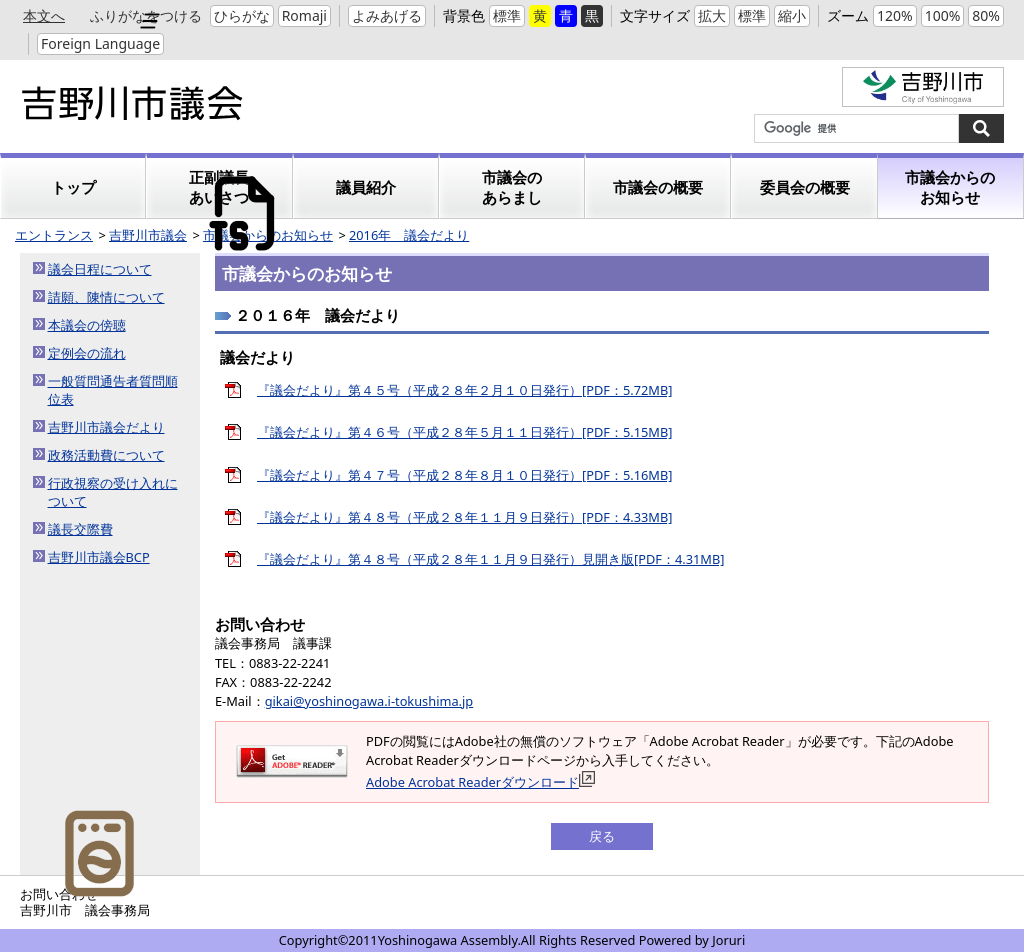 This screenshot has height=952, width=1024. Describe the element at coordinates (244, 213) in the screenshot. I see `indicates a TypeScript file` at that location.